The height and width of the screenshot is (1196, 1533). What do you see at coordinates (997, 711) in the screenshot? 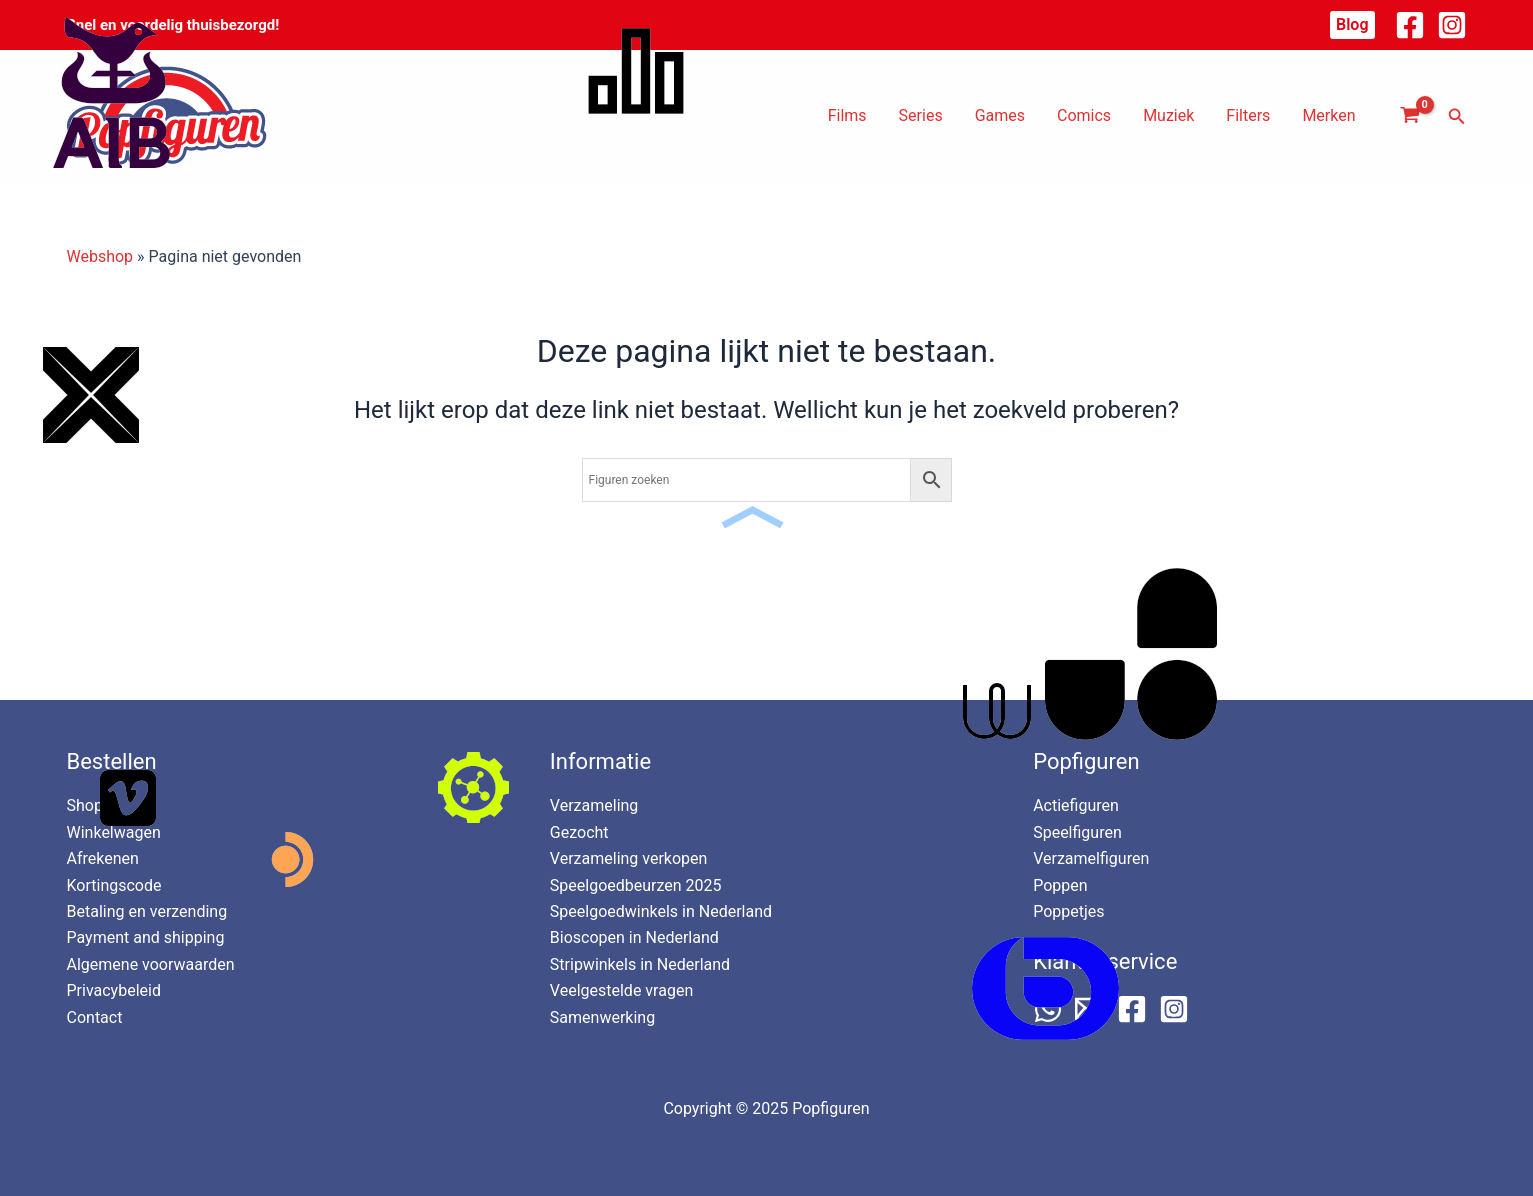
I see `open wire messaging app` at bounding box center [997, 711].